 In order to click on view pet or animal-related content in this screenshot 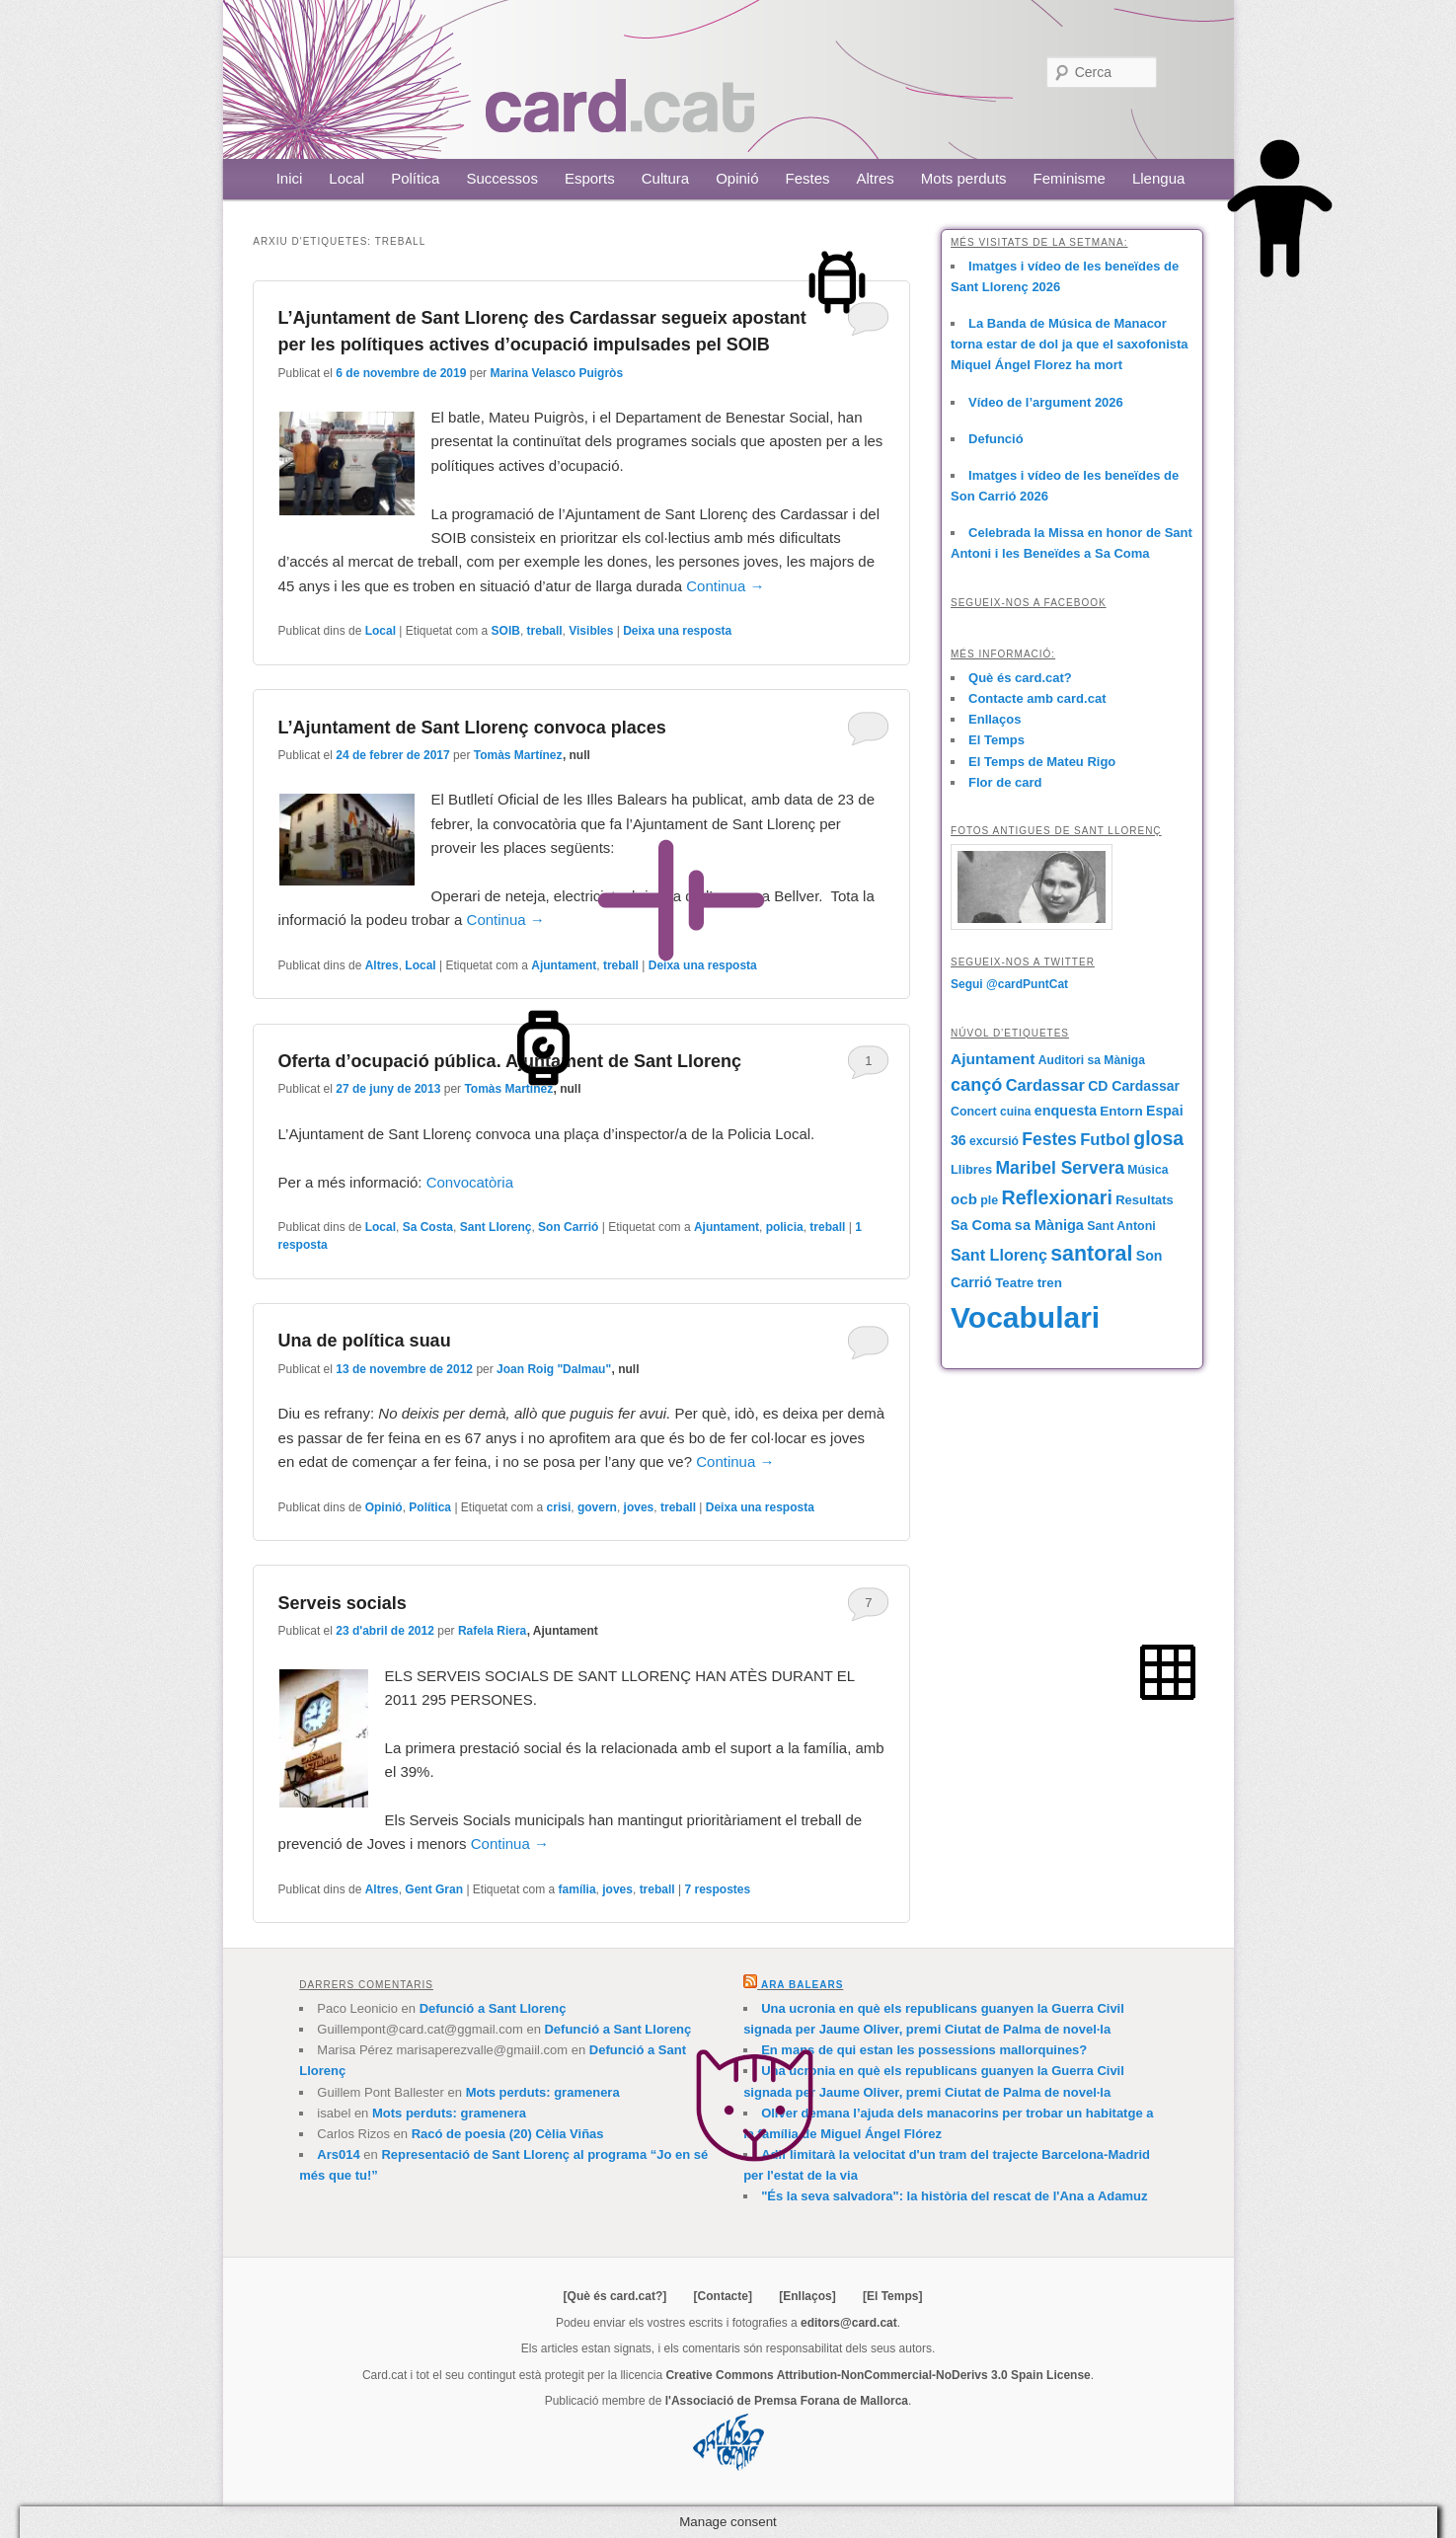, I will do `click(754, 2103)`.